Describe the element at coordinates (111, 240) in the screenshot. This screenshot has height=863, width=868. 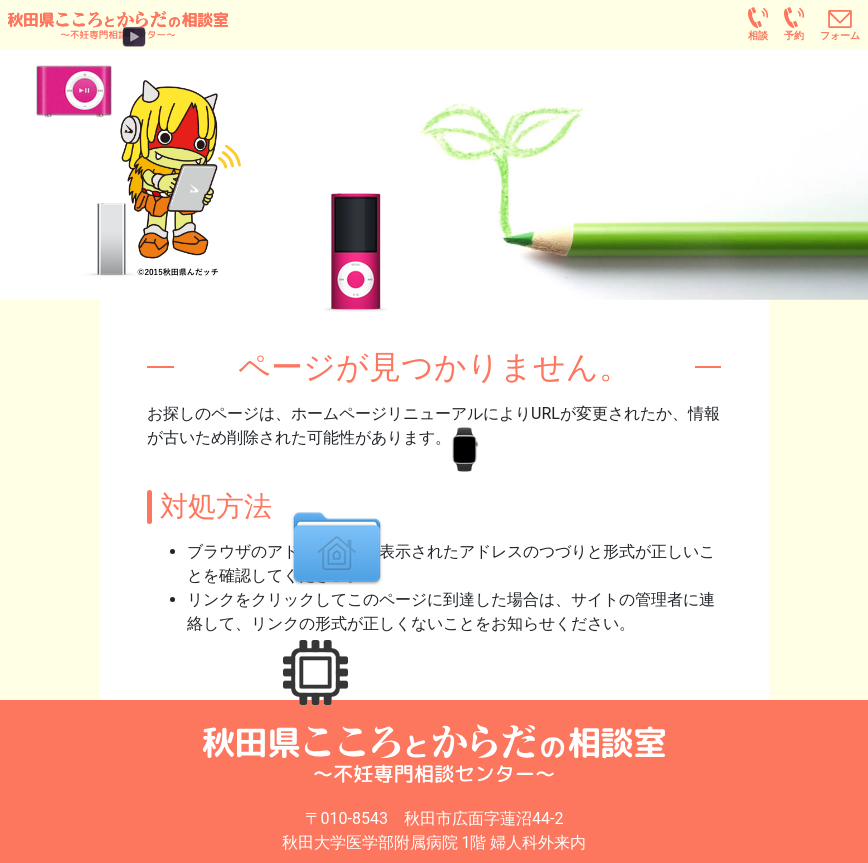
I see `iPod nano device connected` at that location.